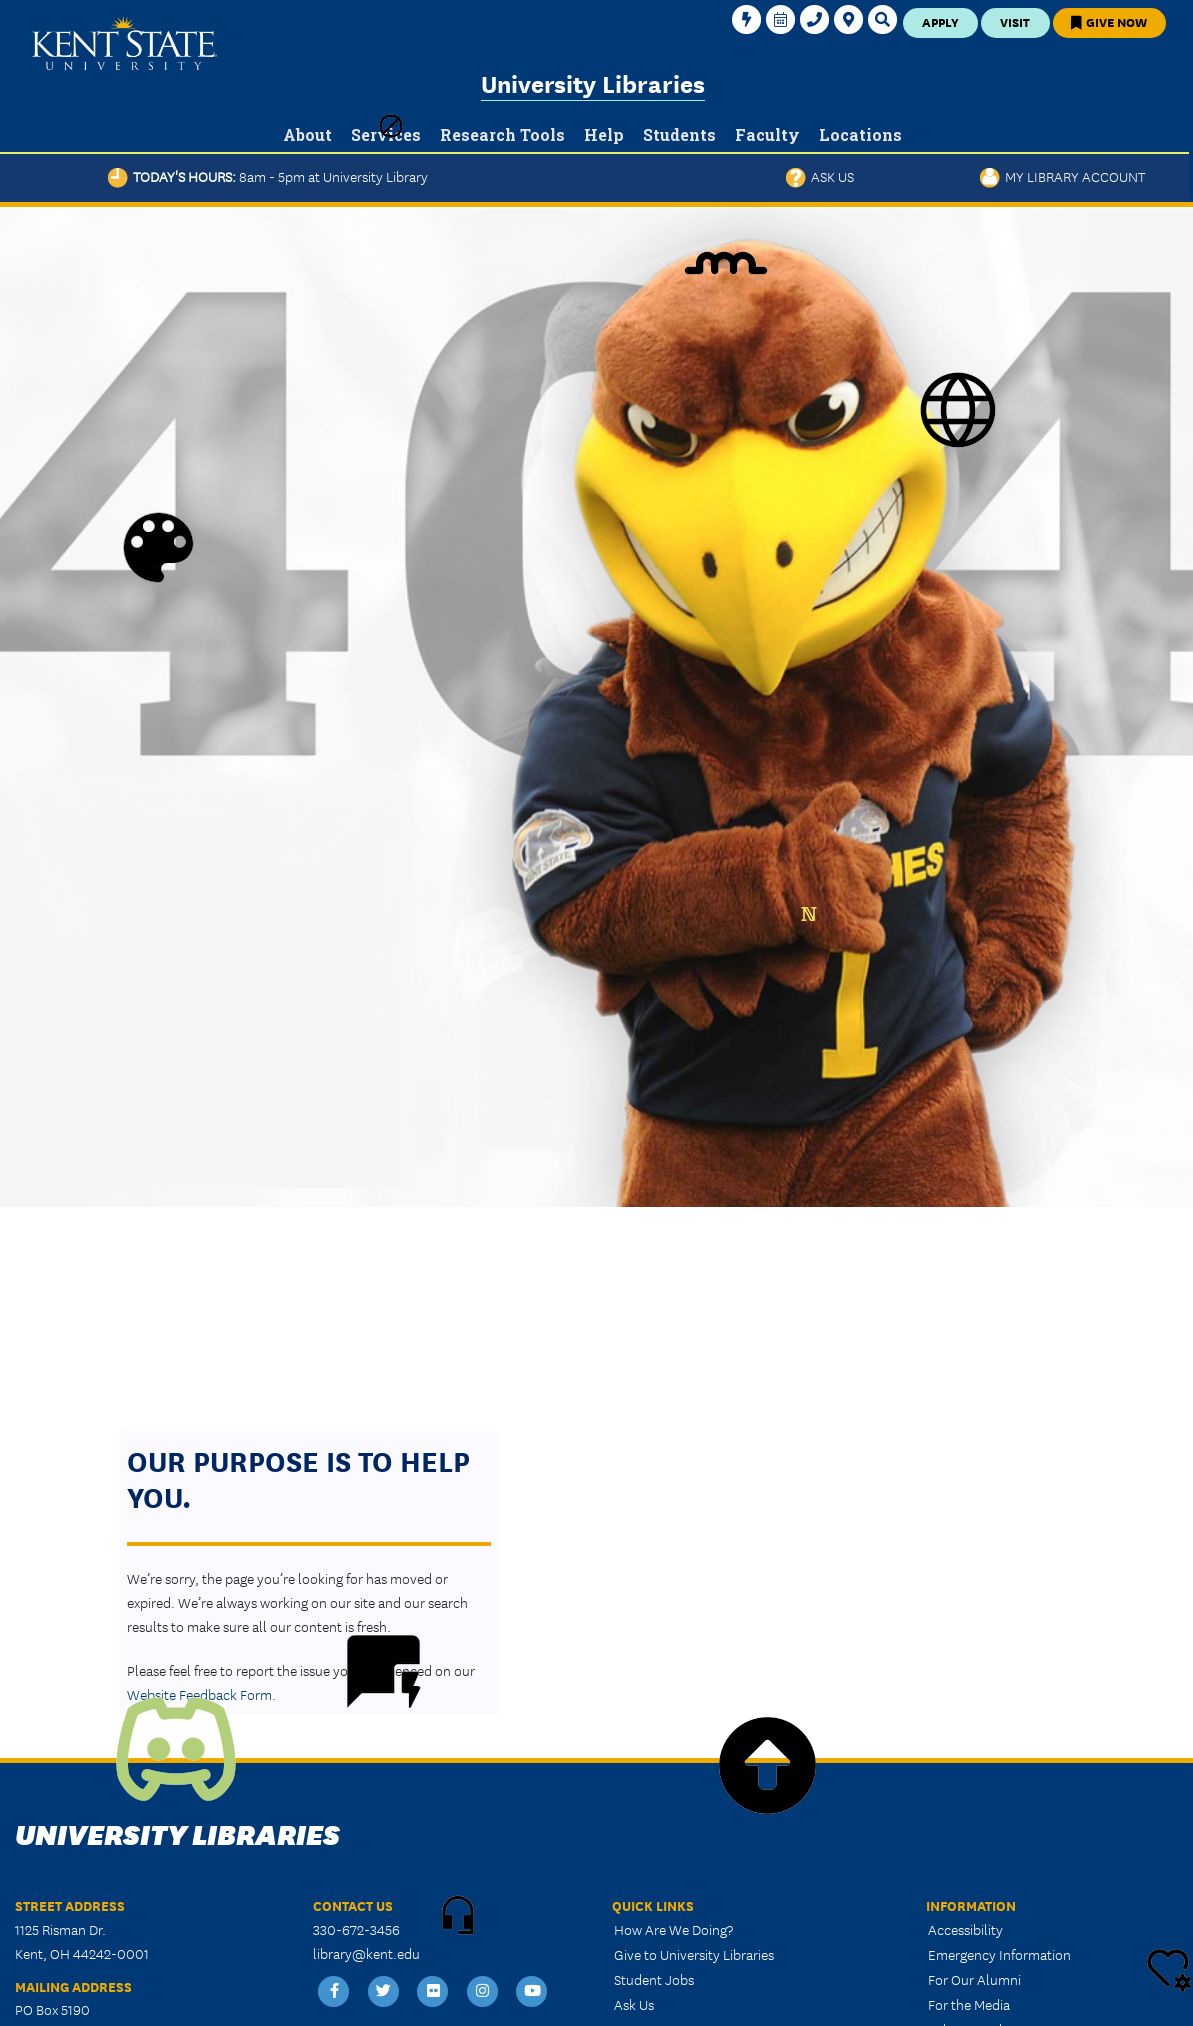 Image resolution: width=1193 pixels, height=2026 pixels. Describe the element at coordinates (767, 1765) in the screenshot. I see `upload a file or document` at that location.